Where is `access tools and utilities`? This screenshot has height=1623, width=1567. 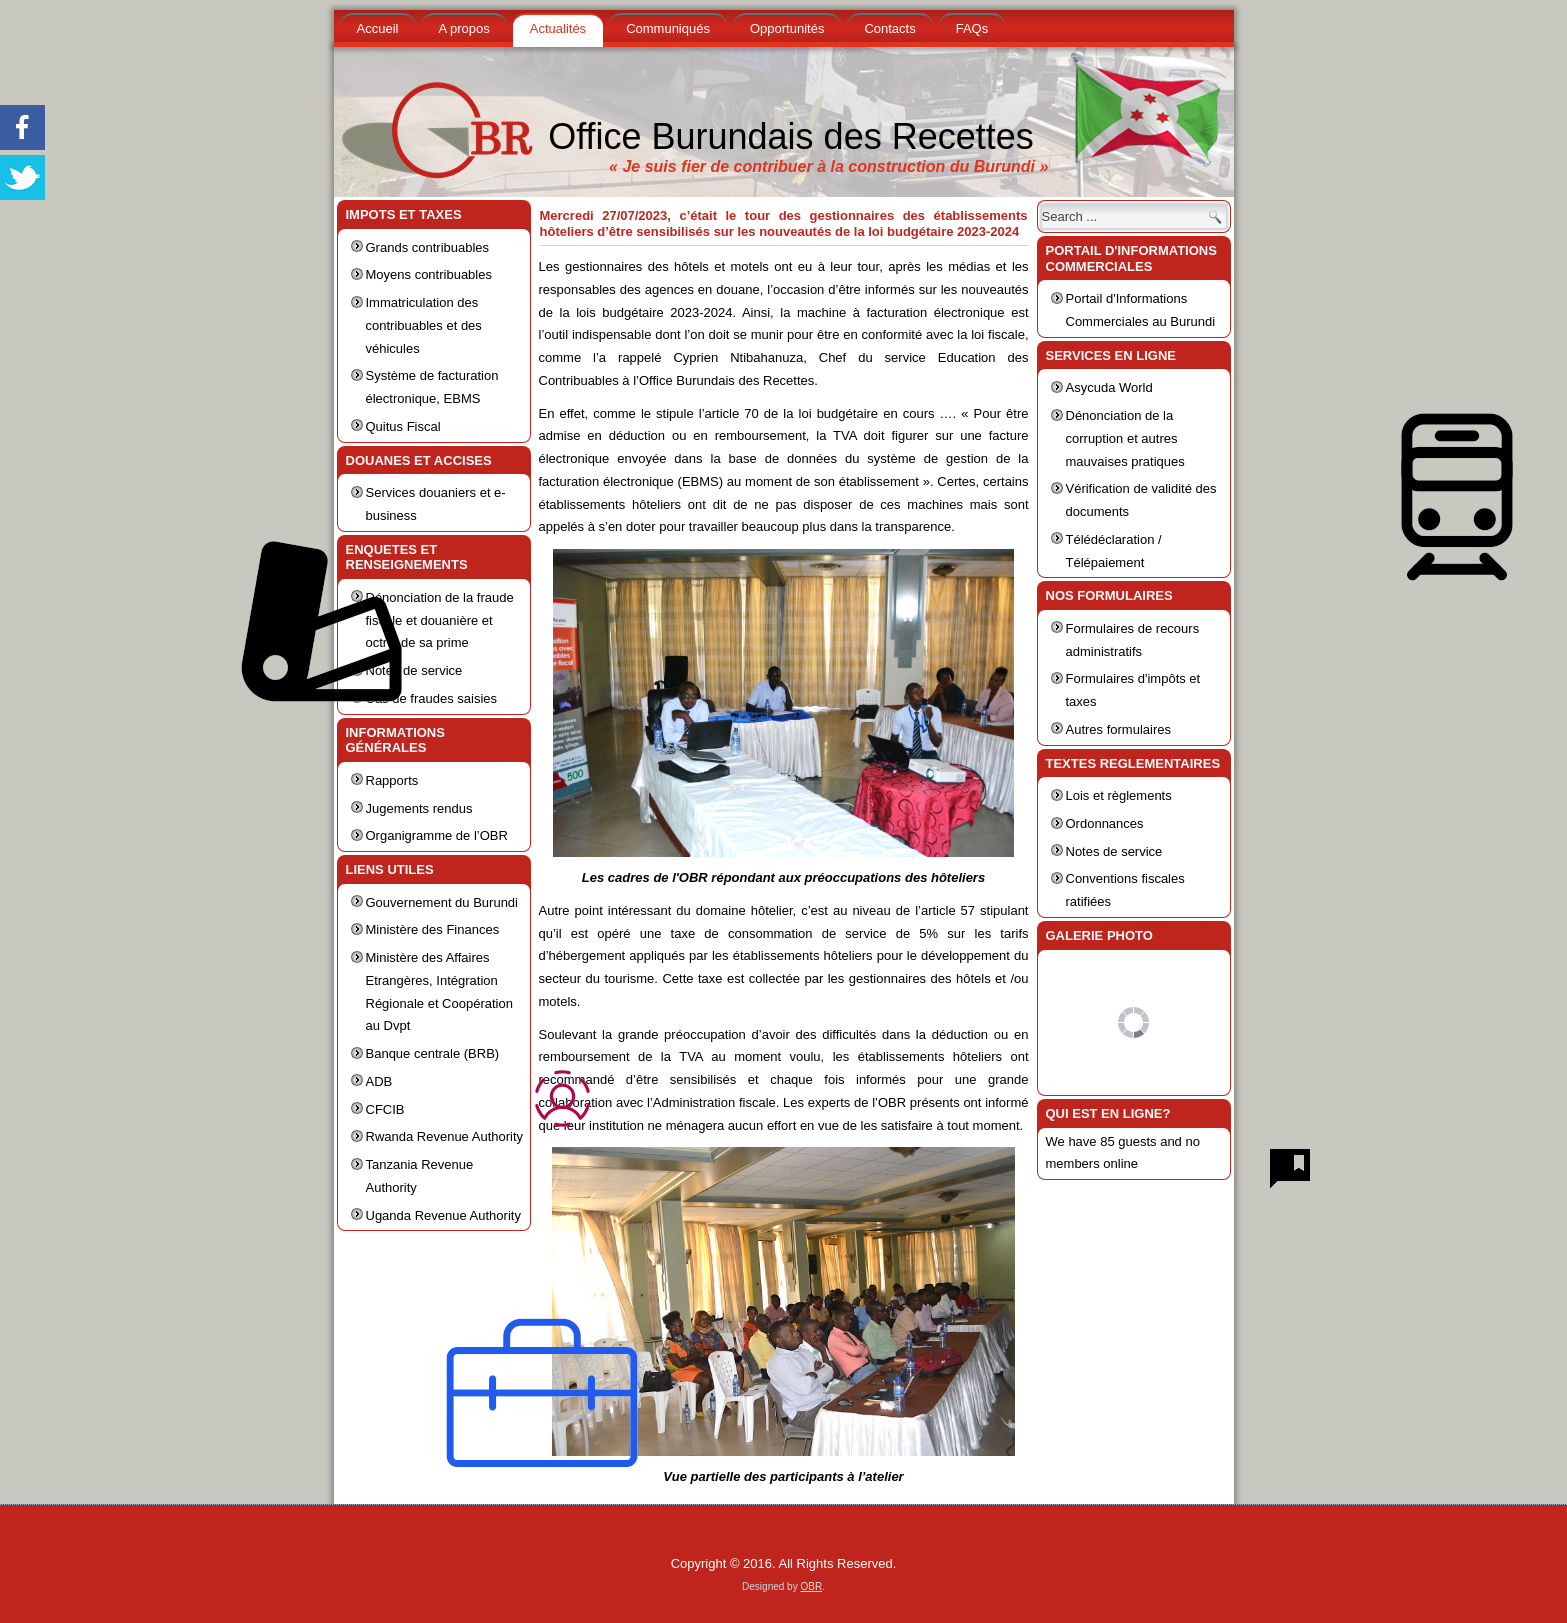 access tools and utilities is located at coordinates (542, 1400).